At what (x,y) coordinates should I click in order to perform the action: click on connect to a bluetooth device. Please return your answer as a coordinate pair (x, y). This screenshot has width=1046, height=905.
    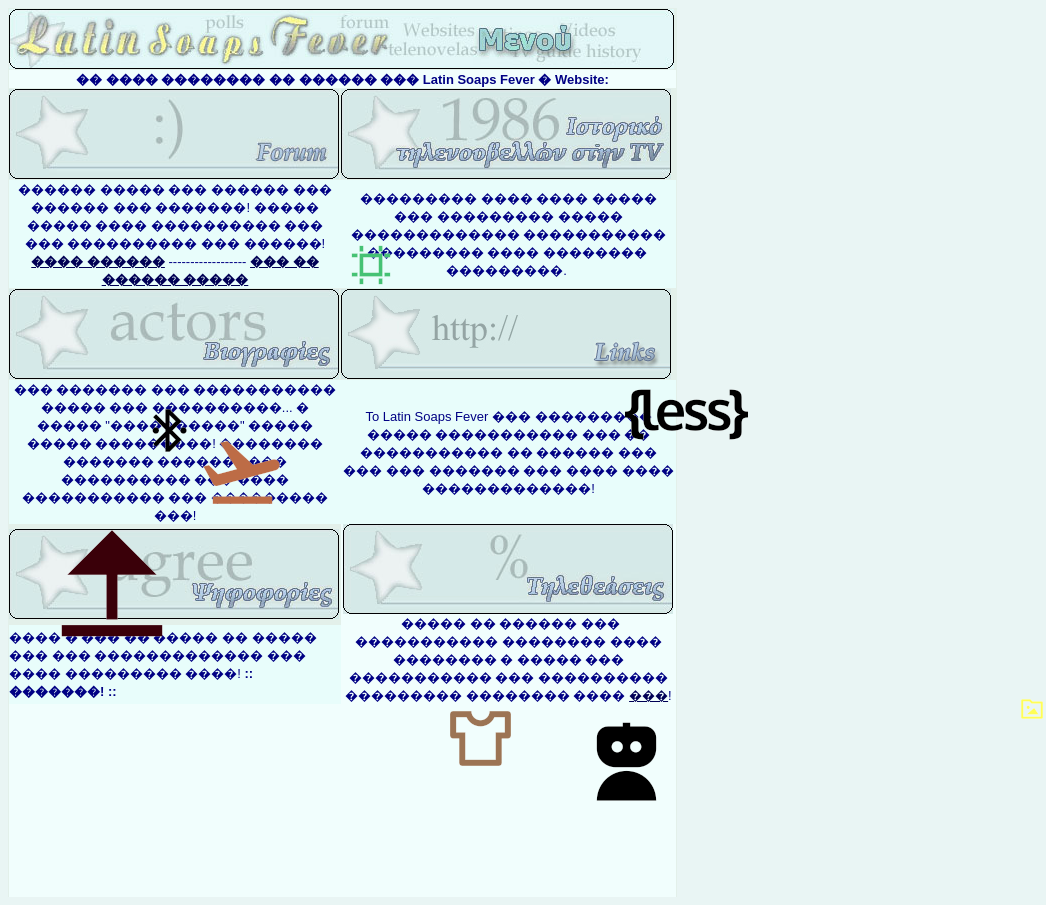
    Looking at the image, I should click on (167, 430).